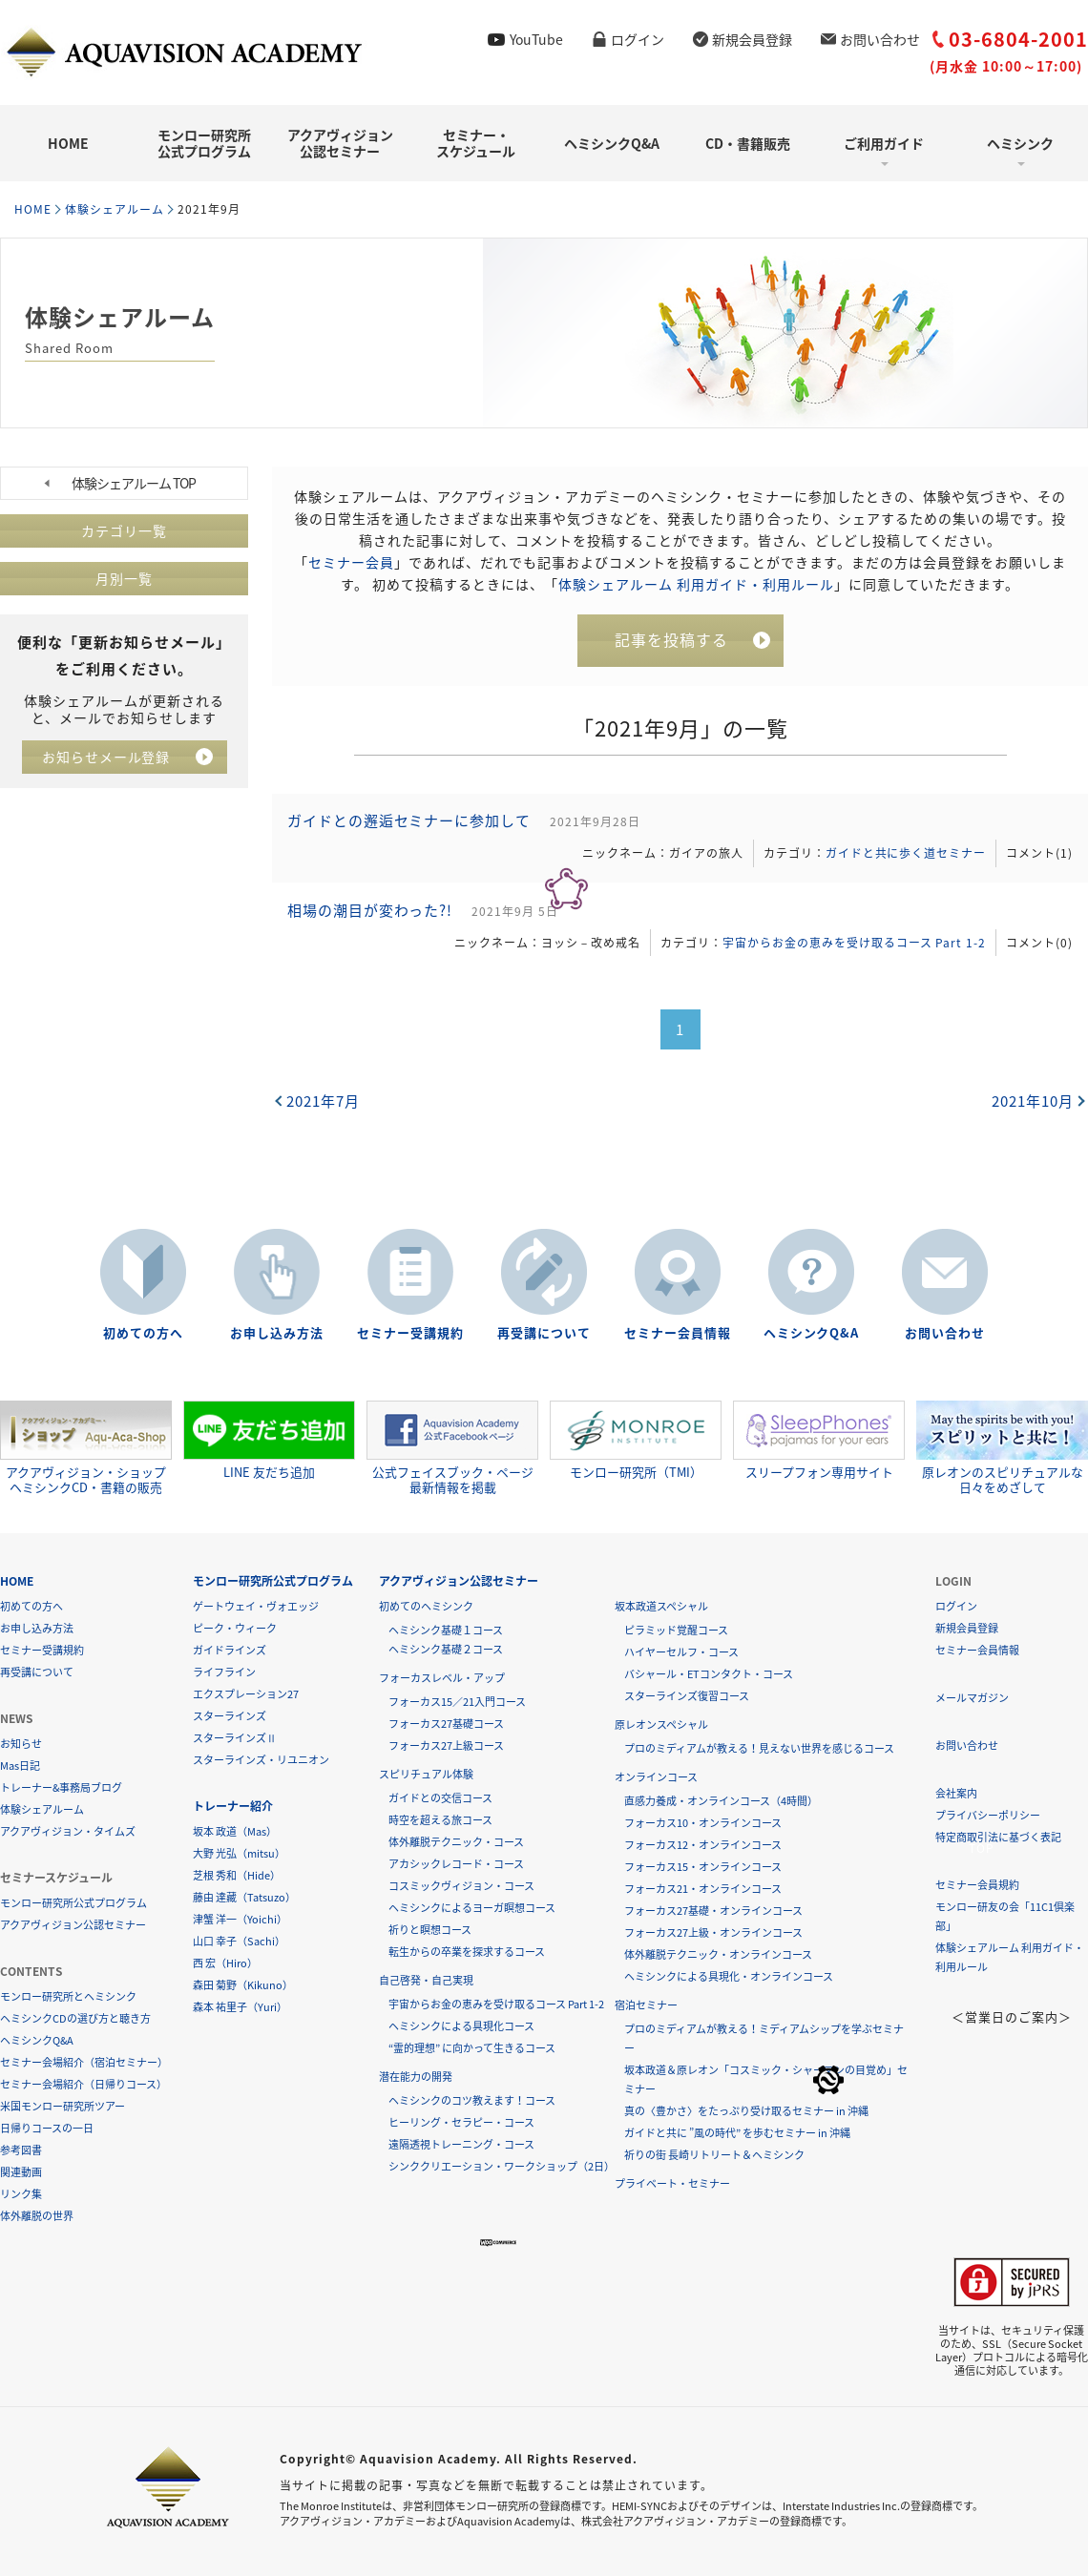  I want to click on access woocommerce store settings, so click(498, 2243).